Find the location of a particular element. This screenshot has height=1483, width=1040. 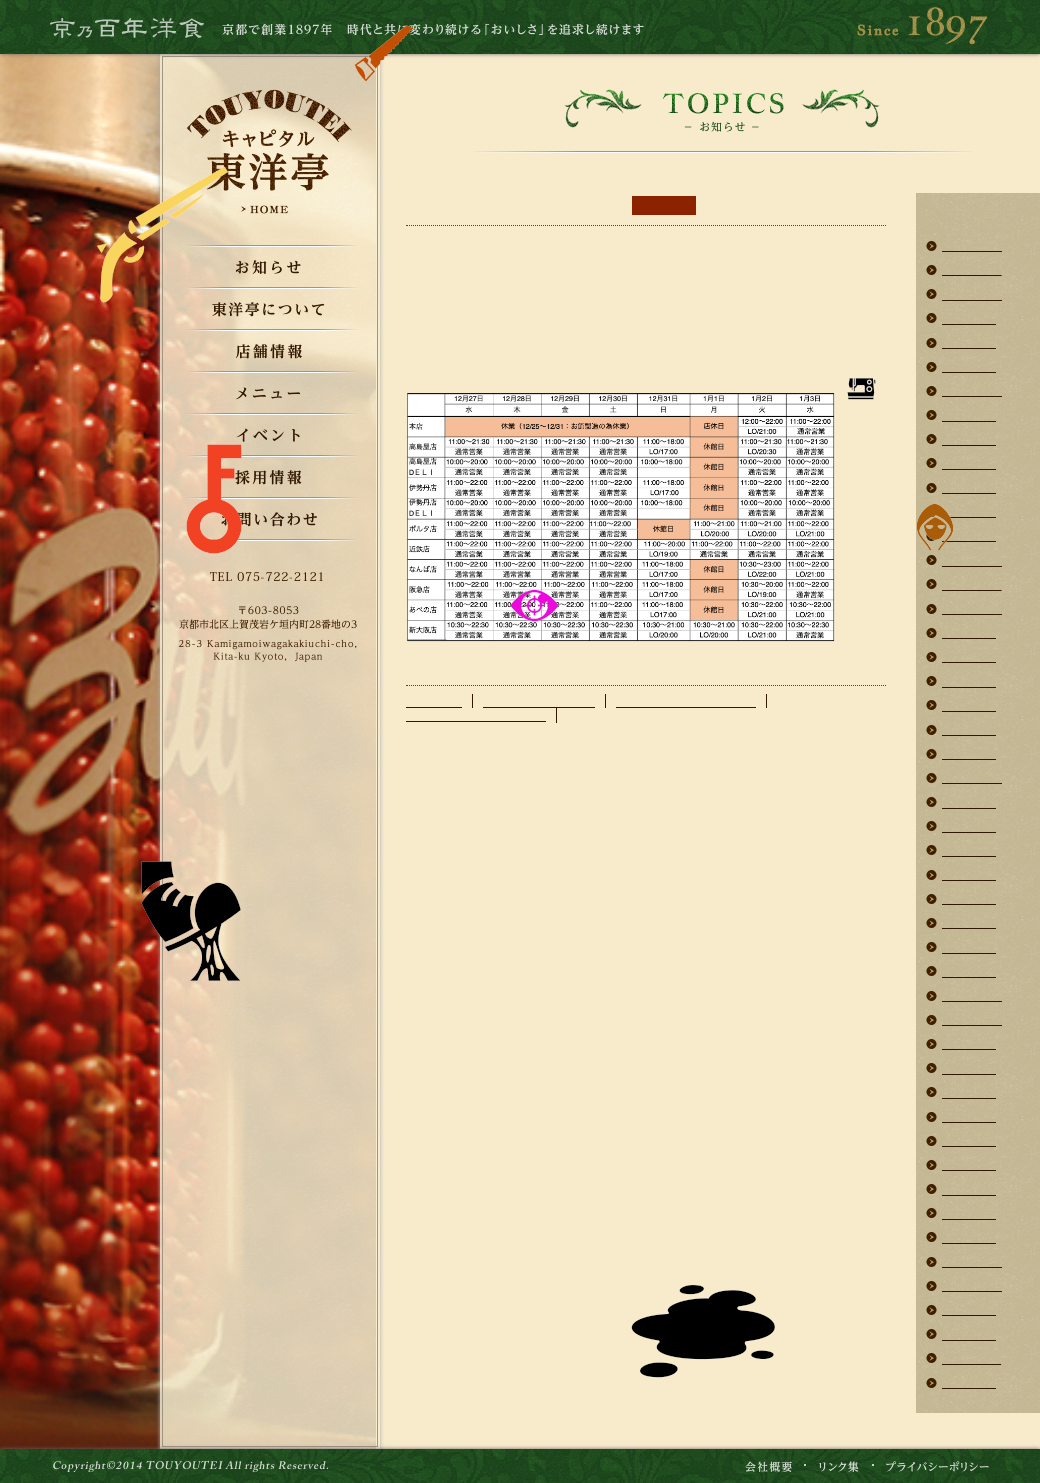

focus or target tracking mode is located at coordinates (534, 605).